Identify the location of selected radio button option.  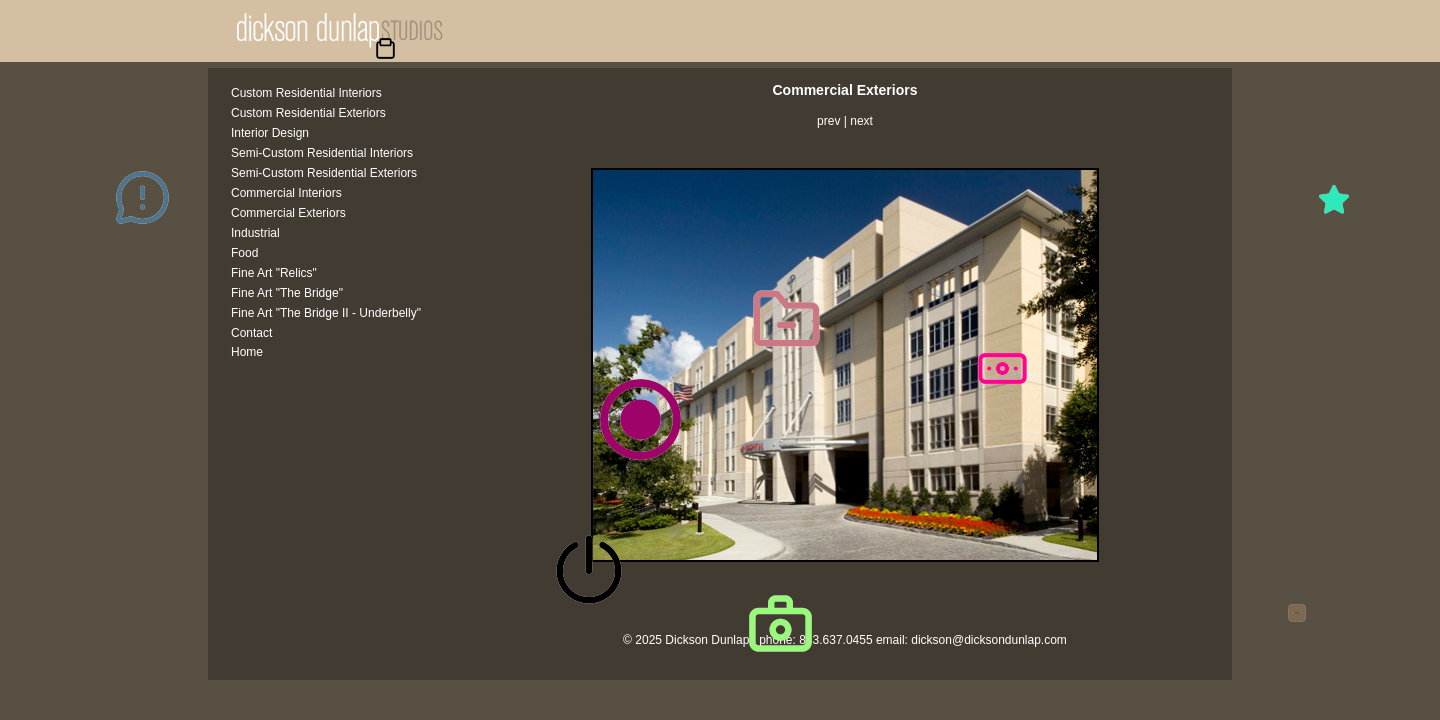
(640, 419).